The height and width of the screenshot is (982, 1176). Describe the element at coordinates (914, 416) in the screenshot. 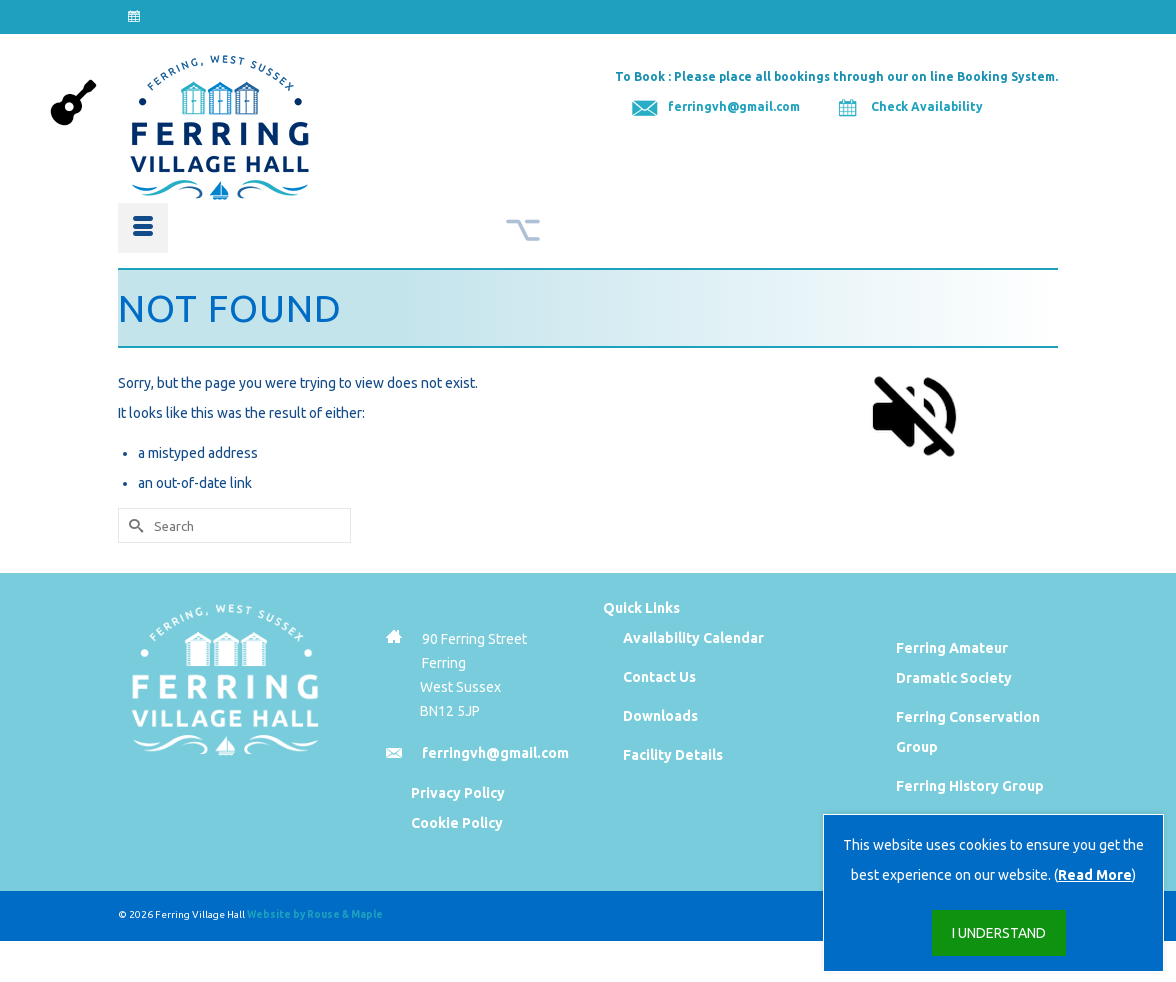

I see `mute audio or sound` at that location.